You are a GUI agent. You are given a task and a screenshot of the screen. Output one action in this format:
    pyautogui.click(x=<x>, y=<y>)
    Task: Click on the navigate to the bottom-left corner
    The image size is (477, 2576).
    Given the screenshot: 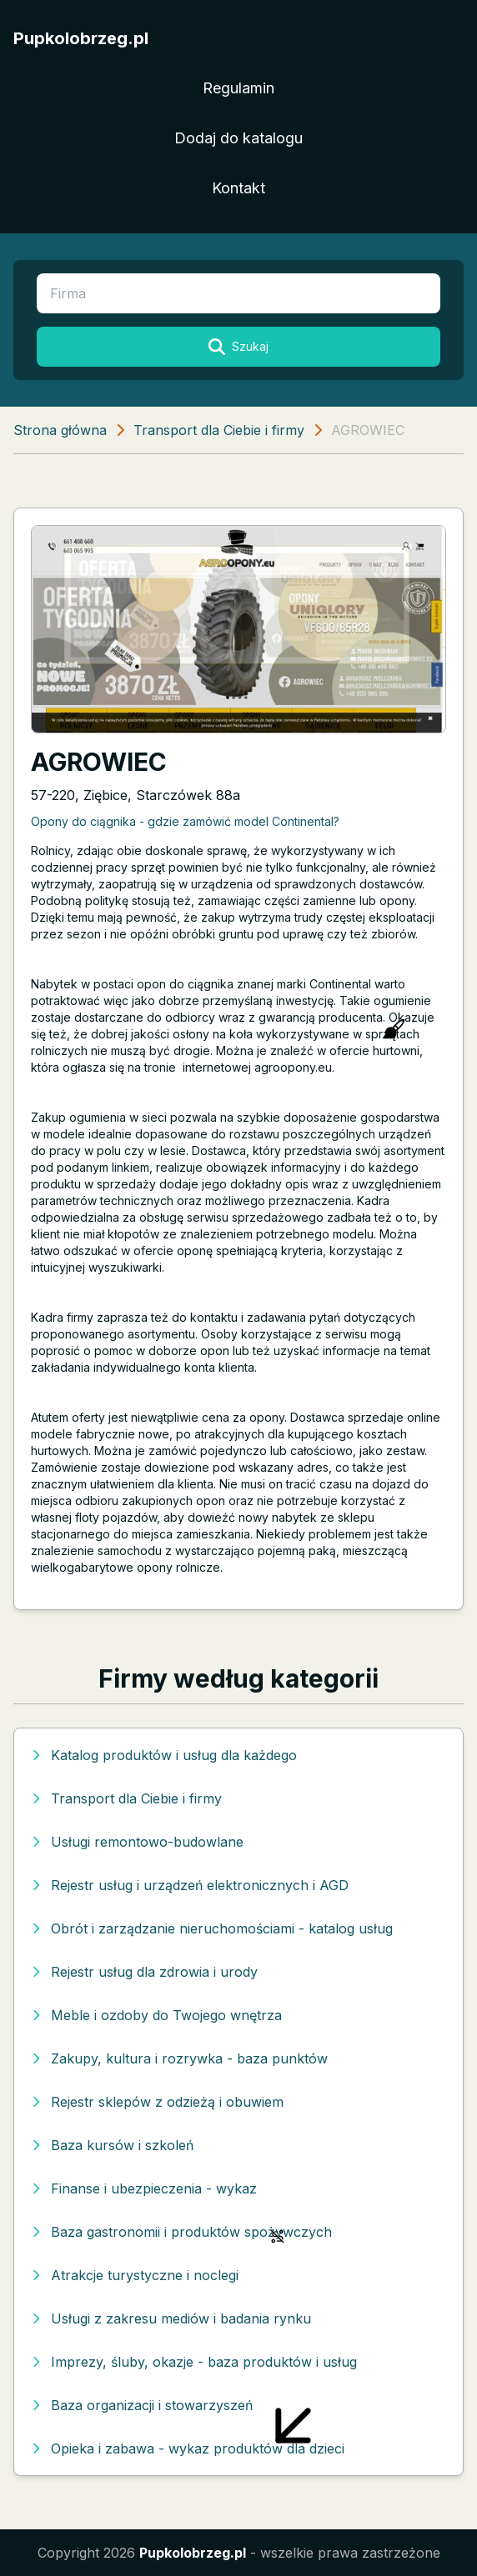 What is the action you would take?
    pyautogui.click(x=293, y=2425)
    